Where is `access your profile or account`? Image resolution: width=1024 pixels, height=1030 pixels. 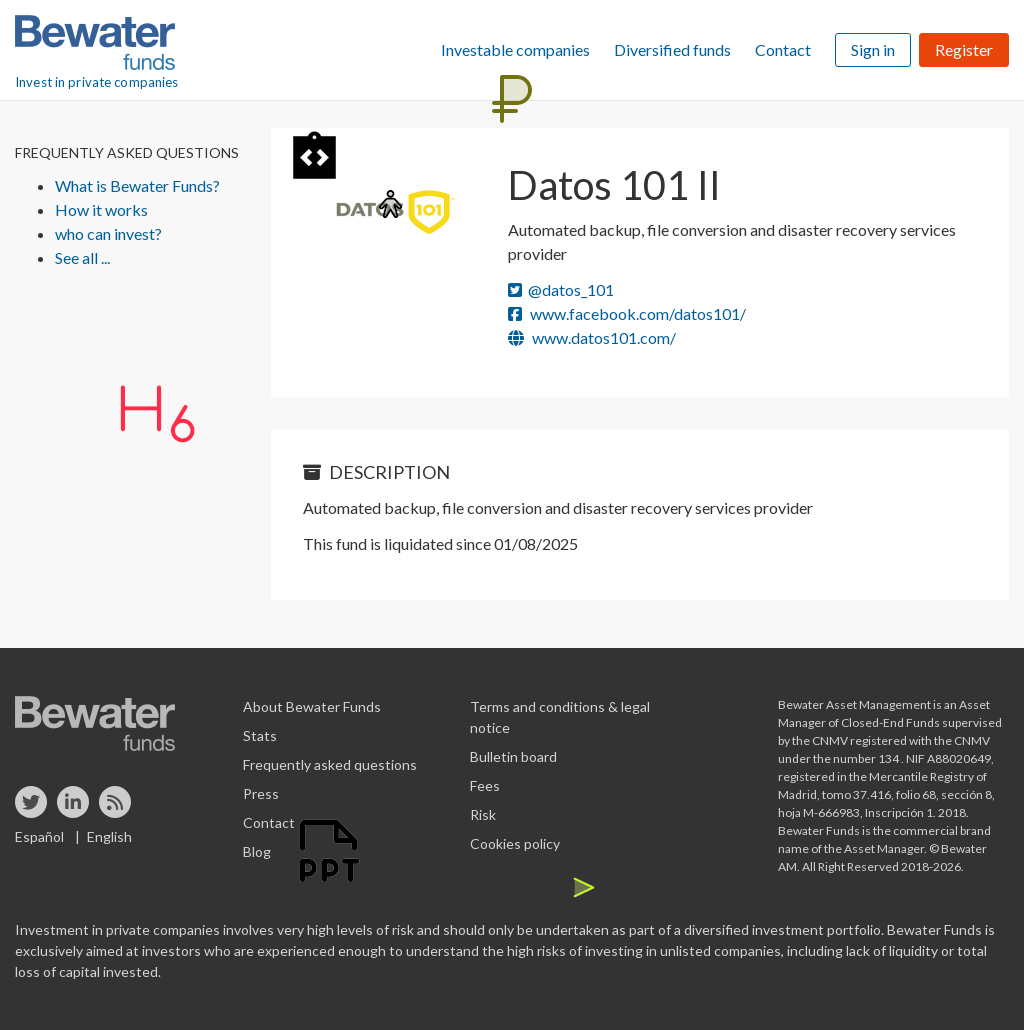
access your profile or account is located at coordinates (390, 204).